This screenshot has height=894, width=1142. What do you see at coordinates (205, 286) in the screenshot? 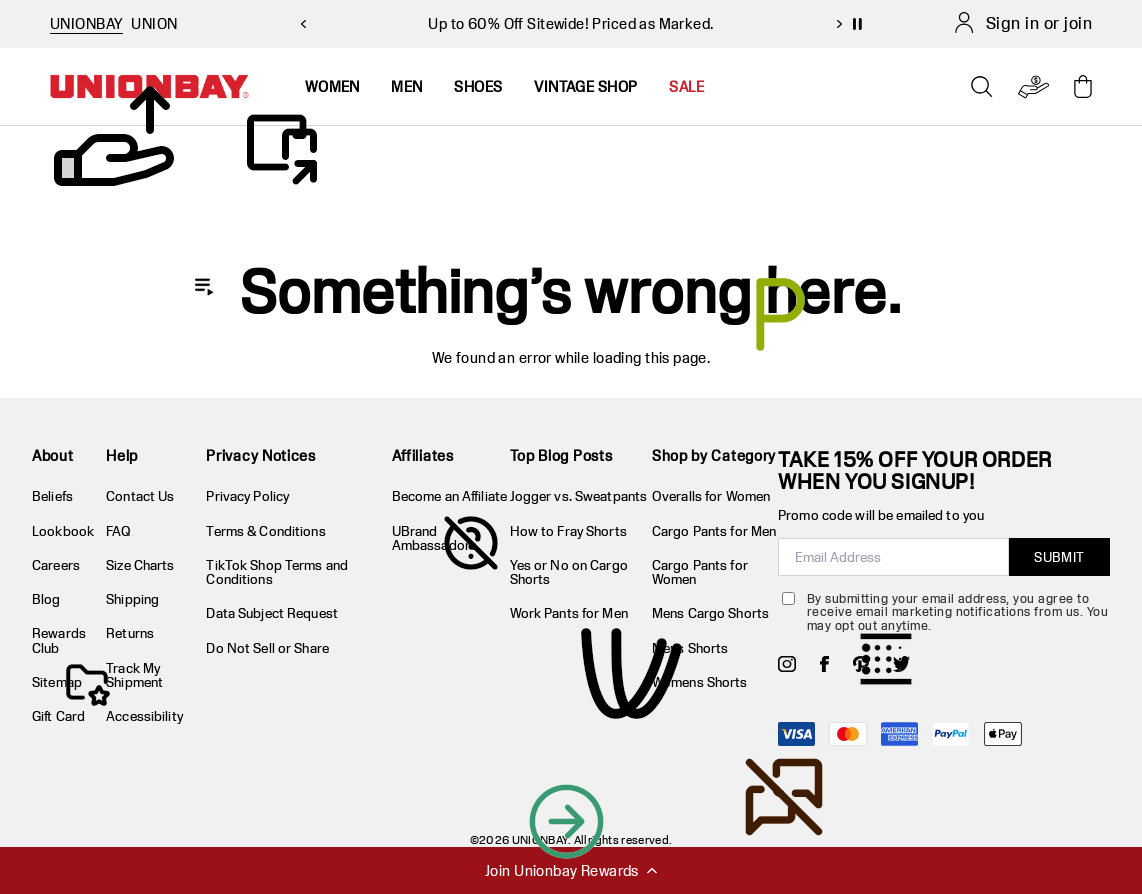
I see `play all items in a playlist` at bounding box center [205, 286].